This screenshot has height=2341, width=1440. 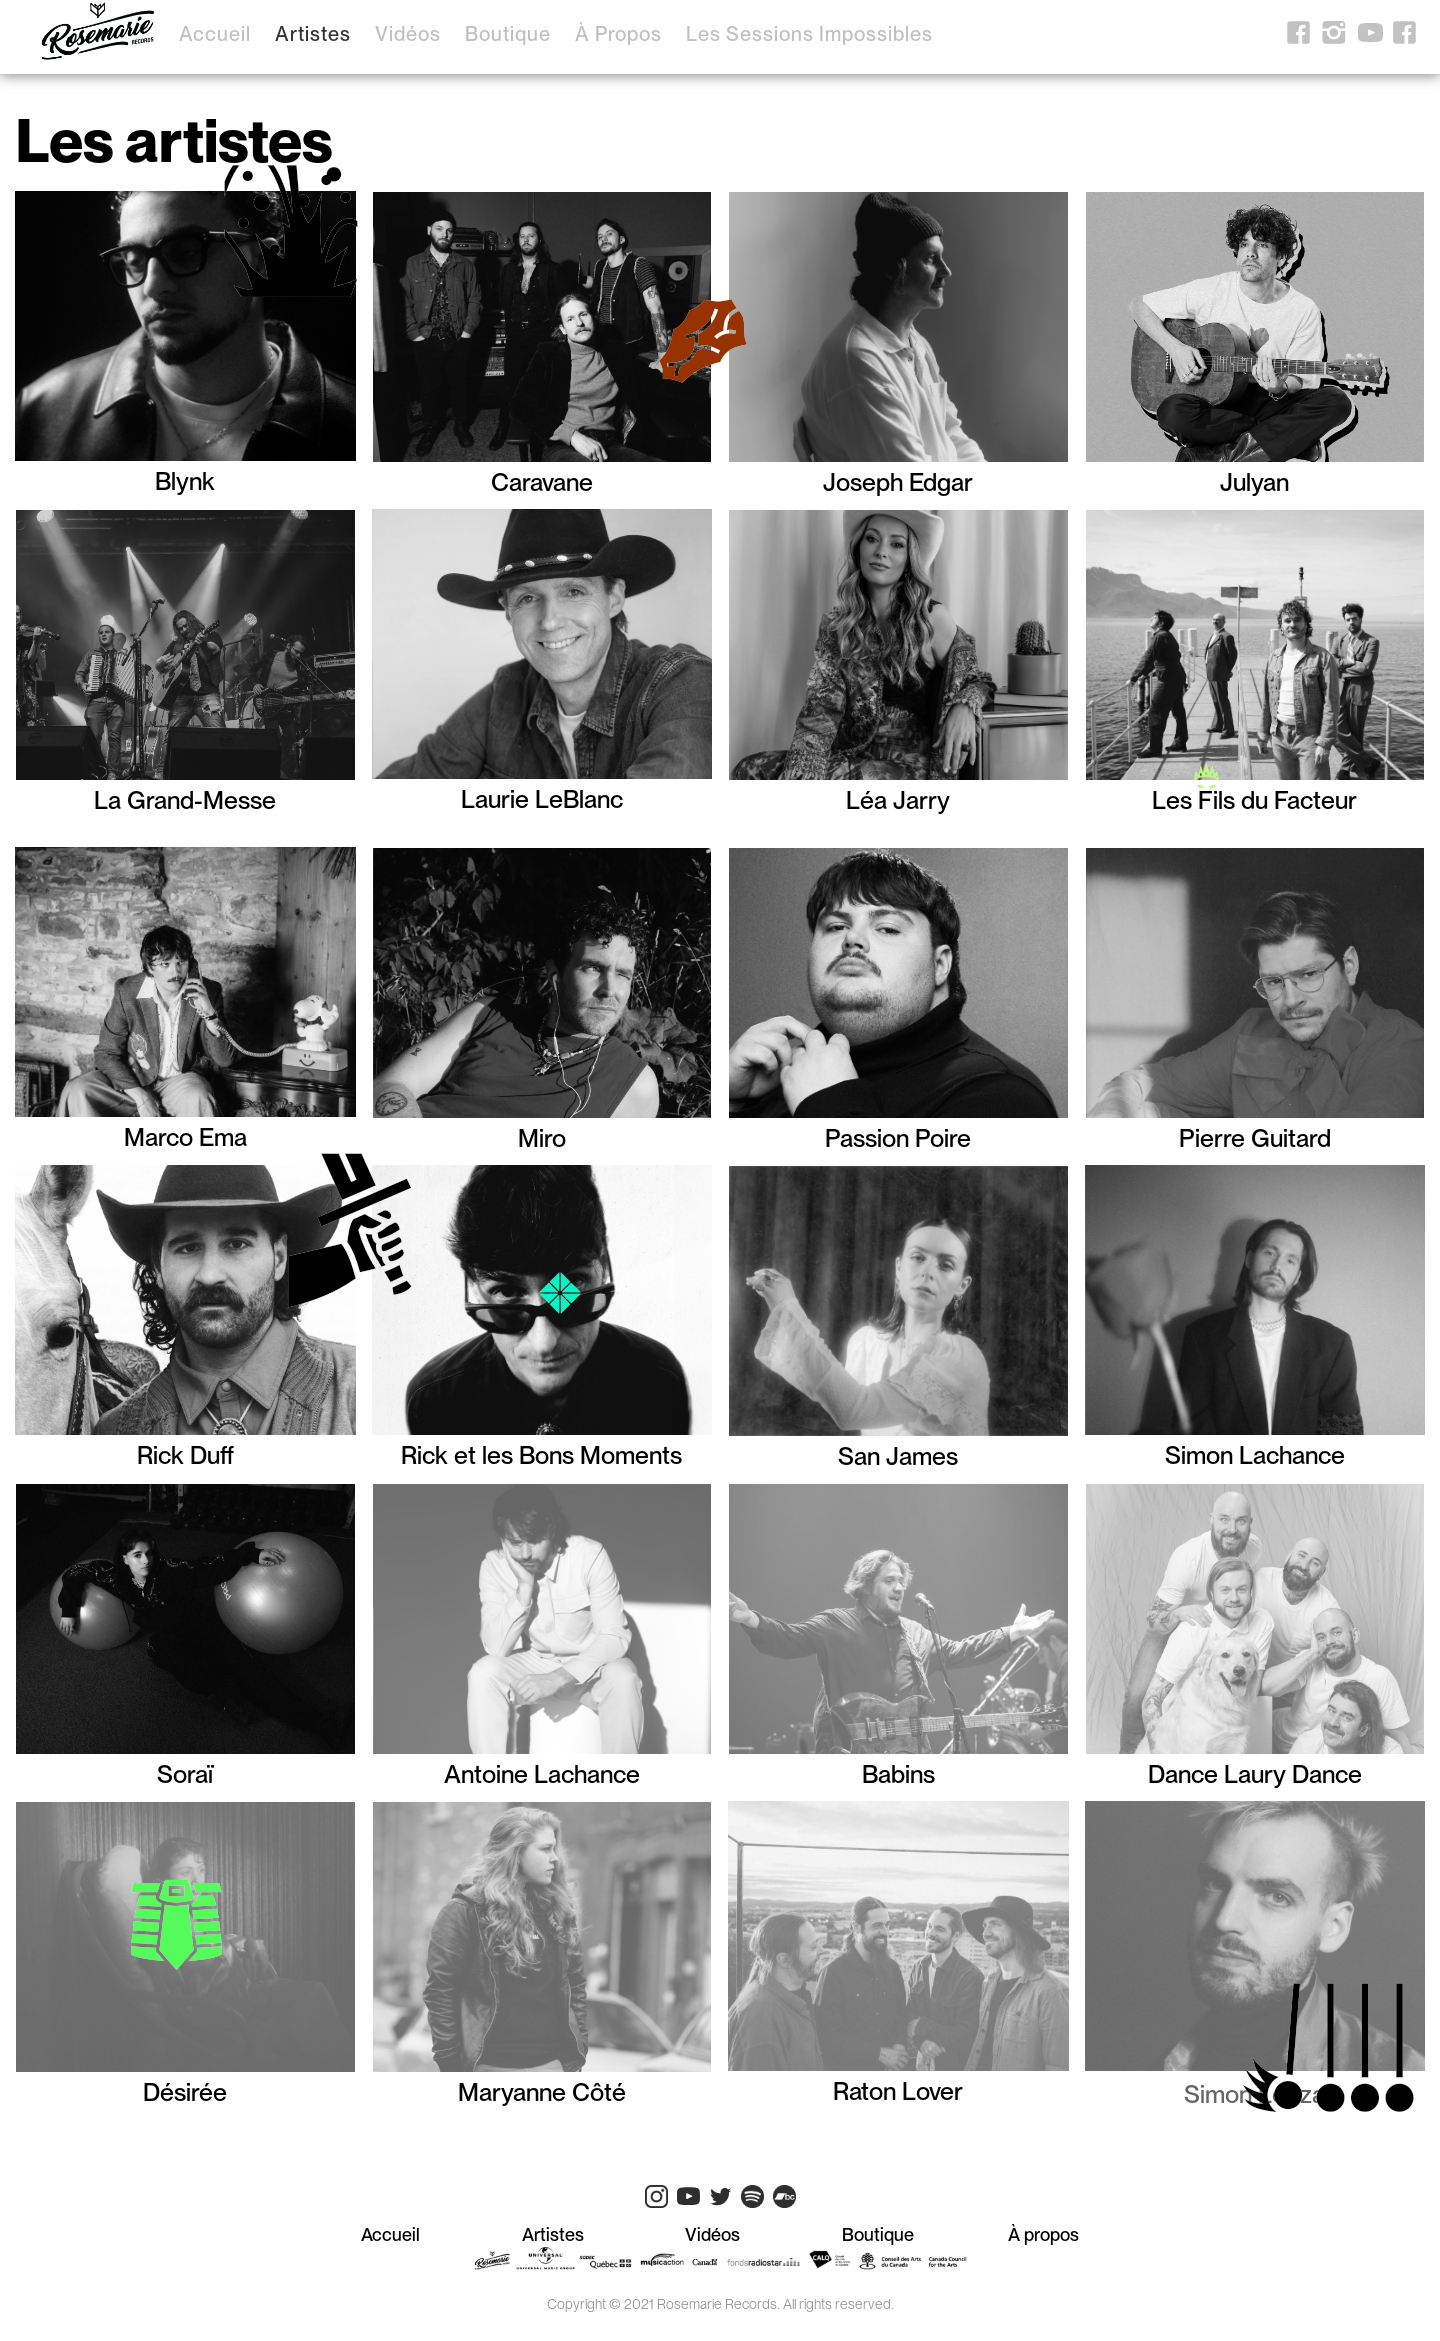 What do you see at coordinates (176, 1925) in the screenshot?
I see `equip metal skirt armor piece` at bounding box center [176, 1925].